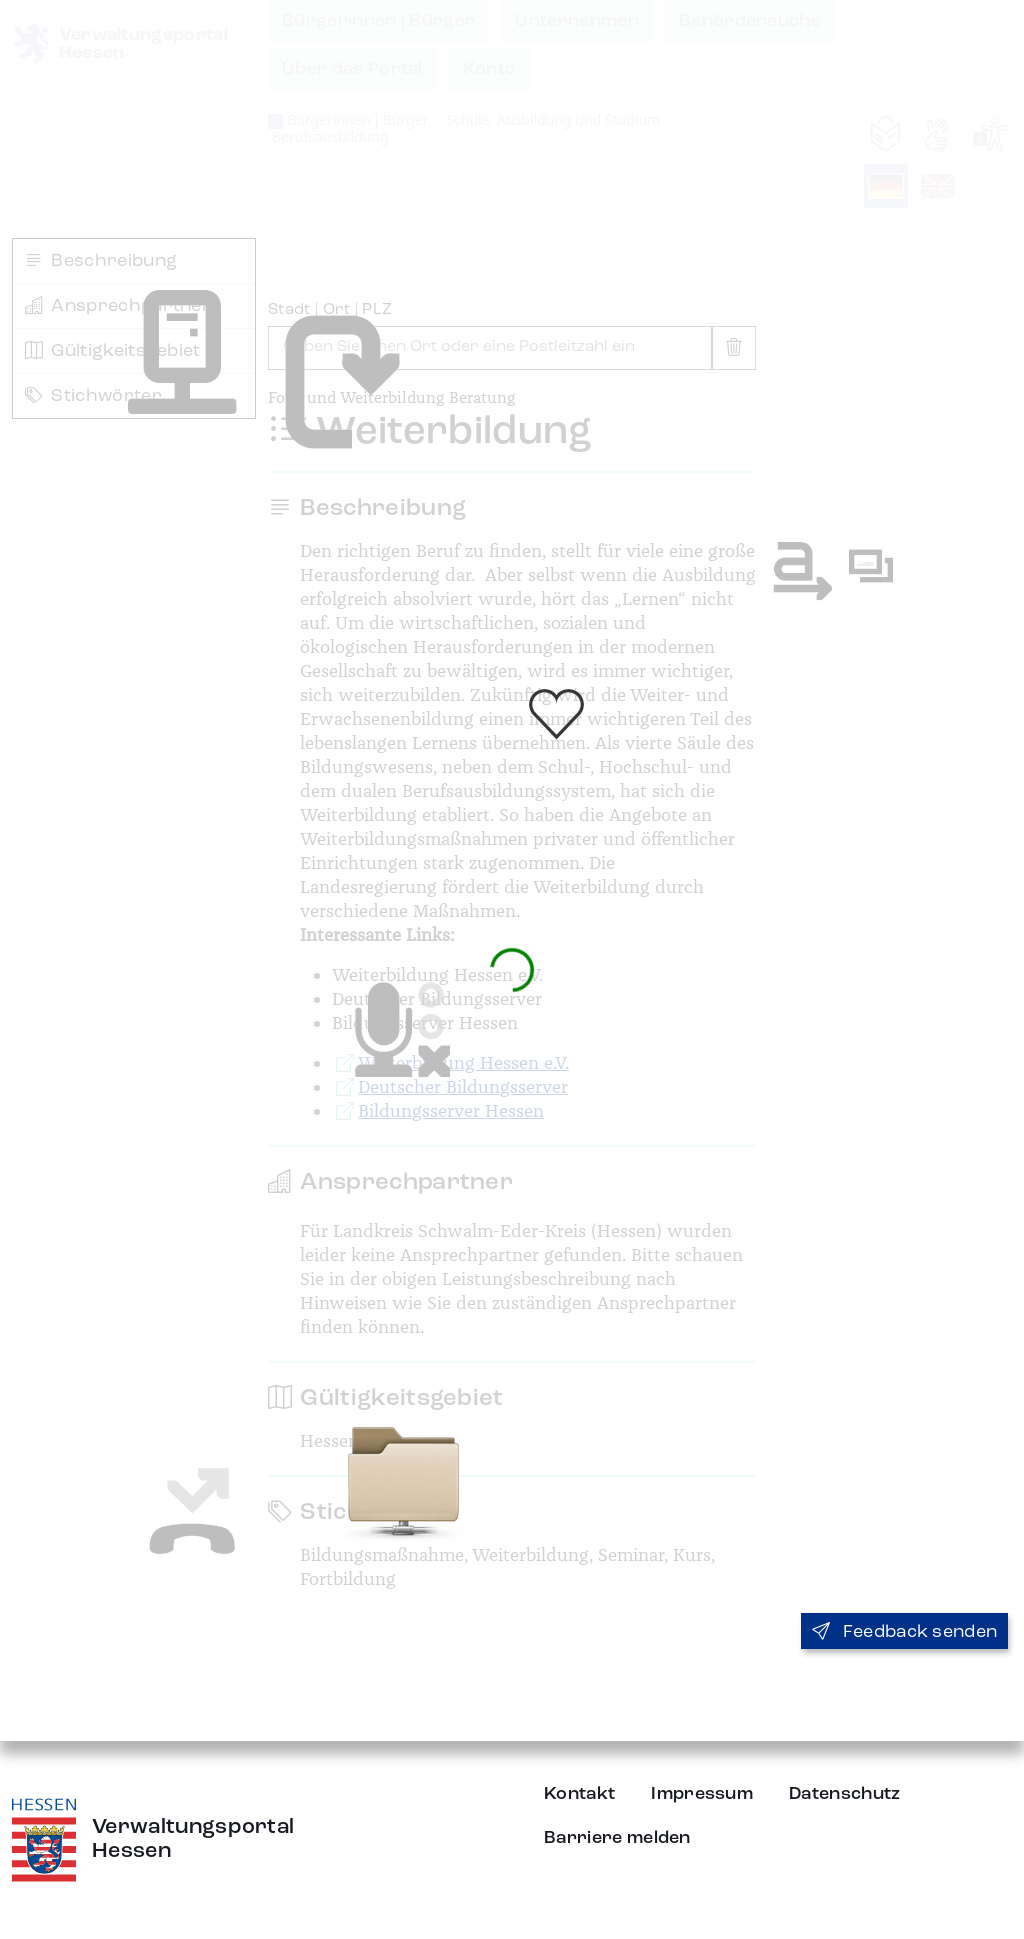  Describe the element at coordinates (556, 713) in the screenshot. I see `view community or social applications` at that location.